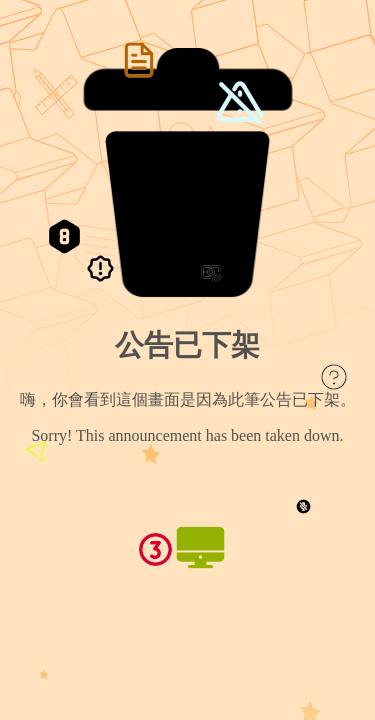  I want to click on indicates step 8 in a multi-step process, so click(64, 236).